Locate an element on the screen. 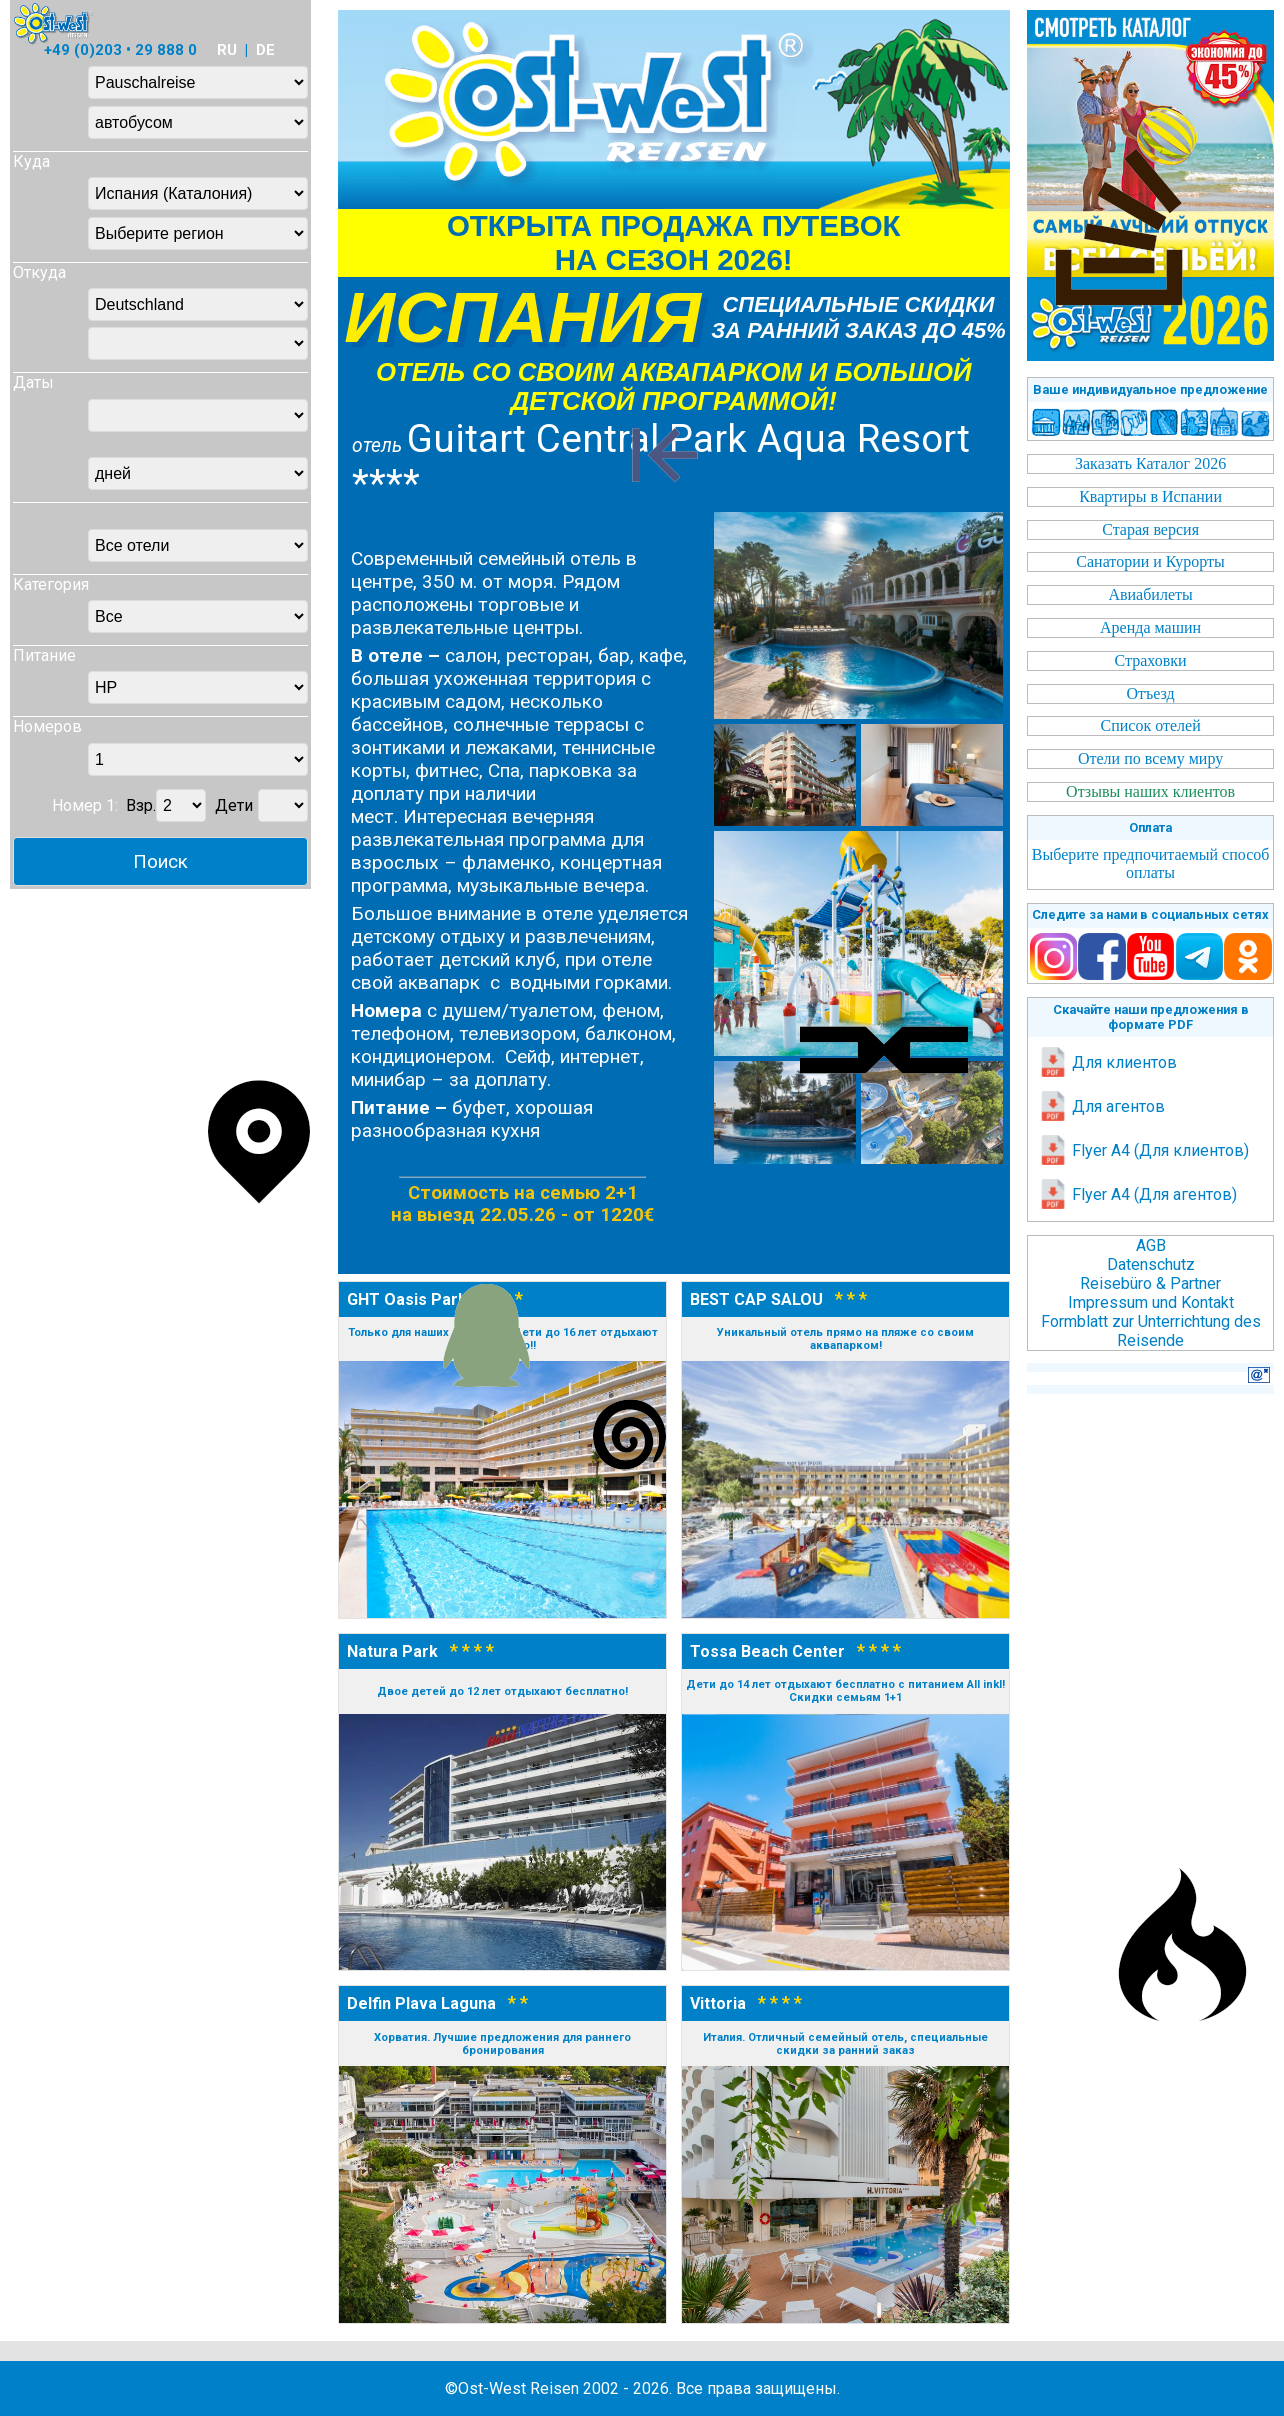 Image resolution: width=1284 pixels, height=2416 pixels. view location on map is located at coordinates (259, 1137).